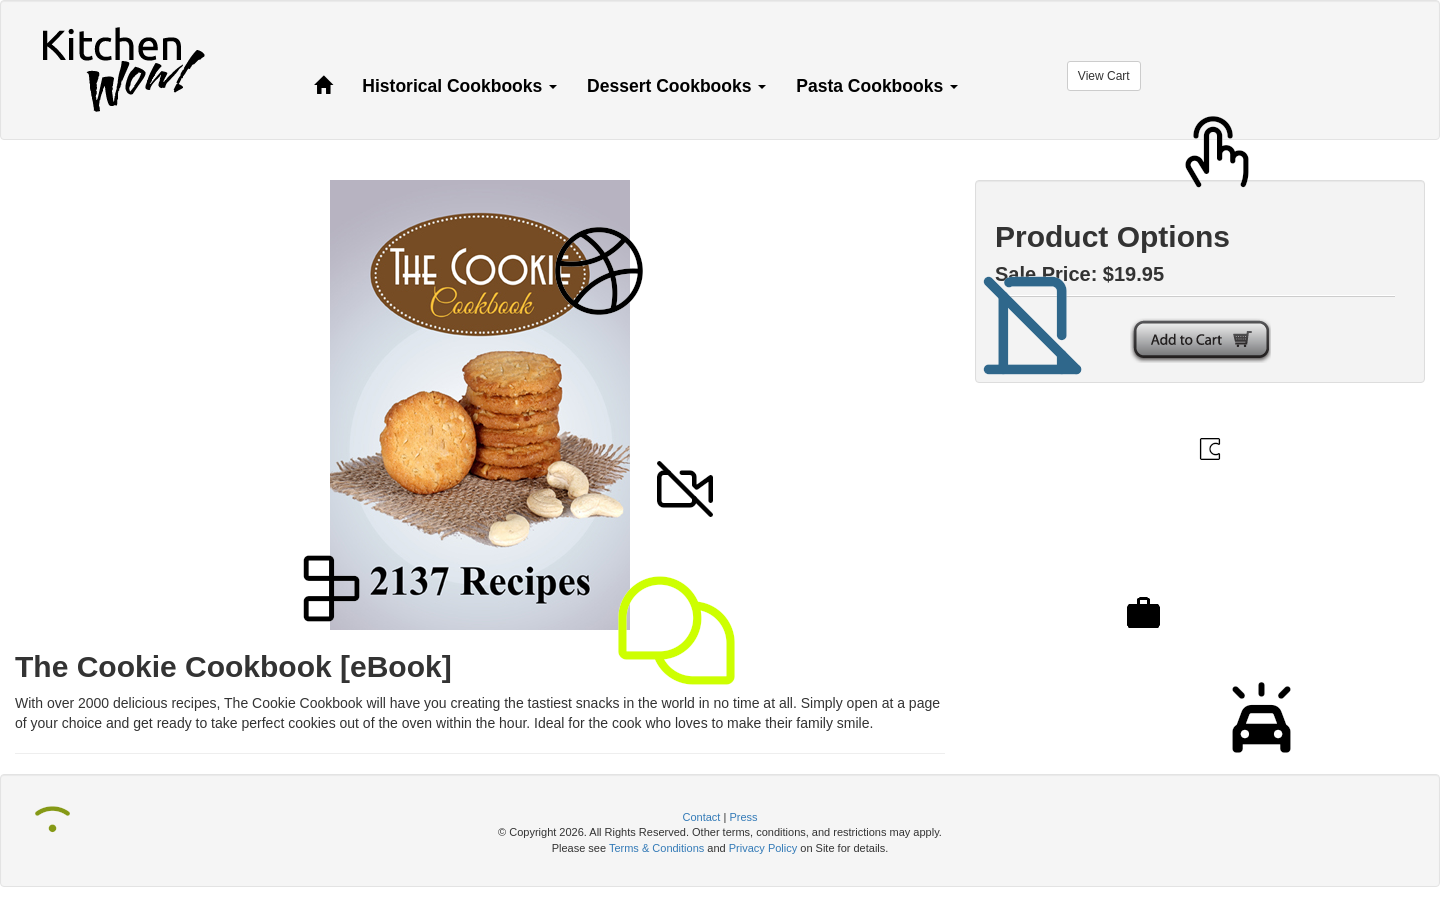  I want to click on open chat or messaging, so click(676, 630).